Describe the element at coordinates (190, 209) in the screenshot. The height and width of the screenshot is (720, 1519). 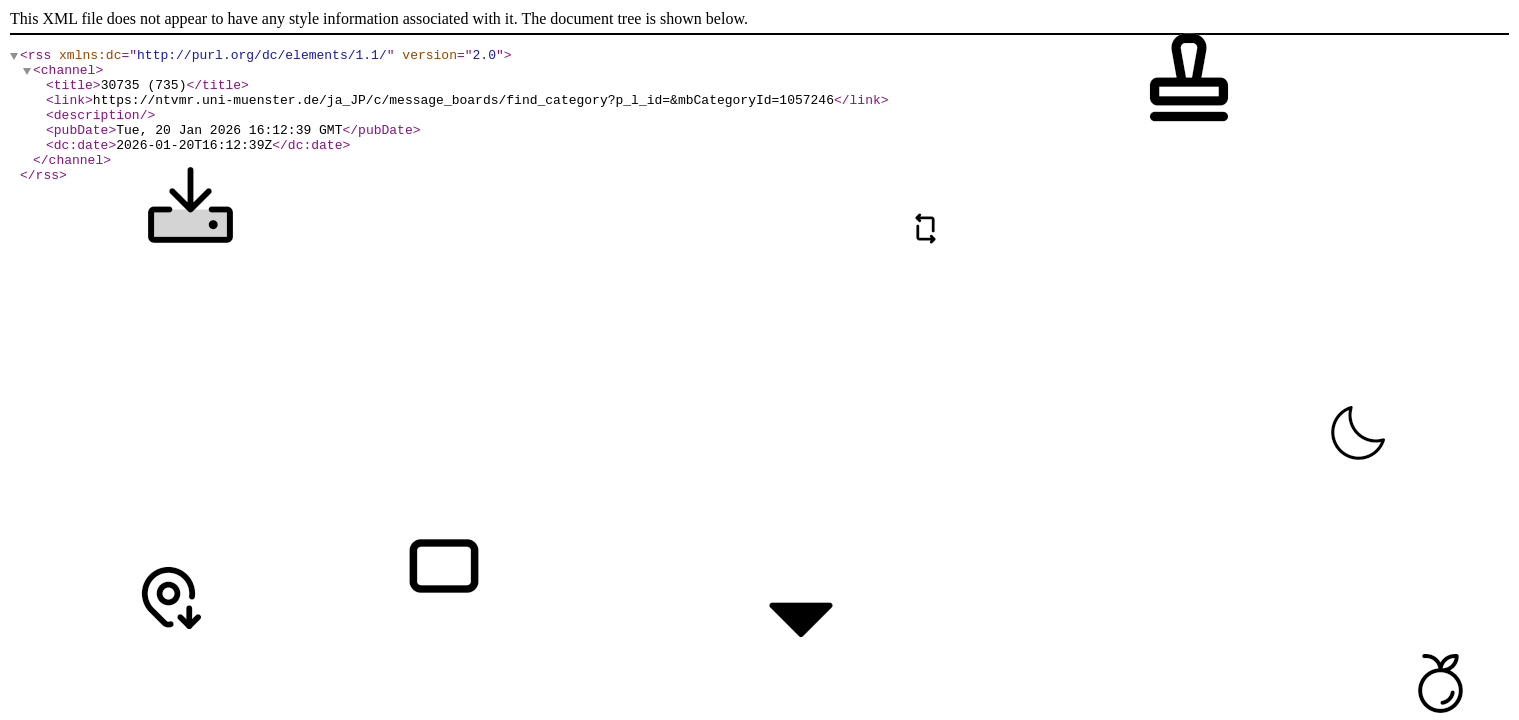
I see `download a file to your device` at that location.